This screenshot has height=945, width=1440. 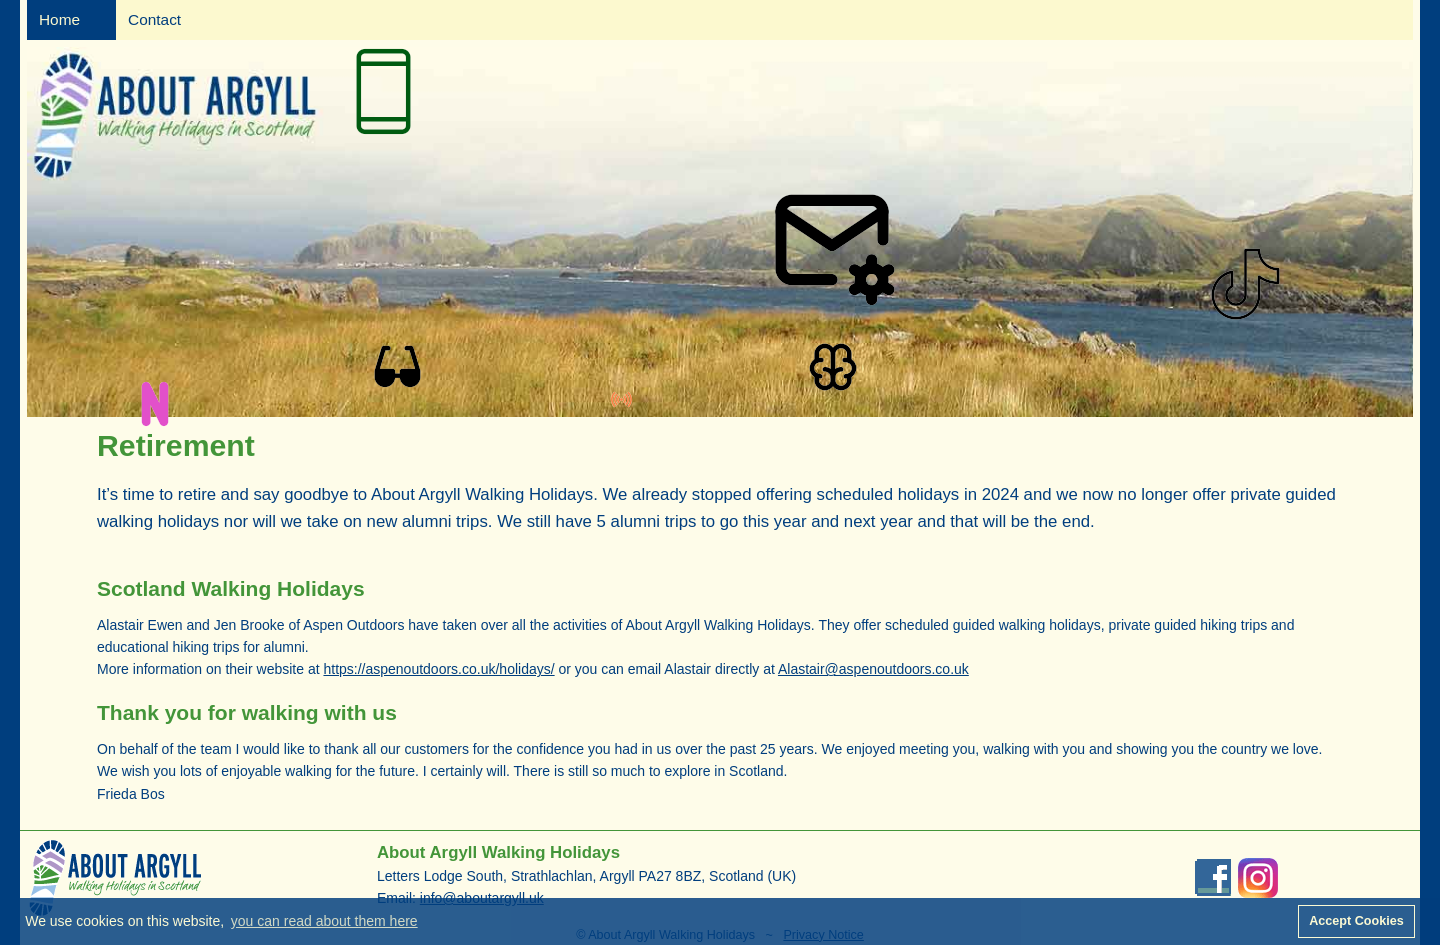 What do you see at coordinates (832, 240) in the screenshot?
I see `access email settings` at bounding box center [832, 240].